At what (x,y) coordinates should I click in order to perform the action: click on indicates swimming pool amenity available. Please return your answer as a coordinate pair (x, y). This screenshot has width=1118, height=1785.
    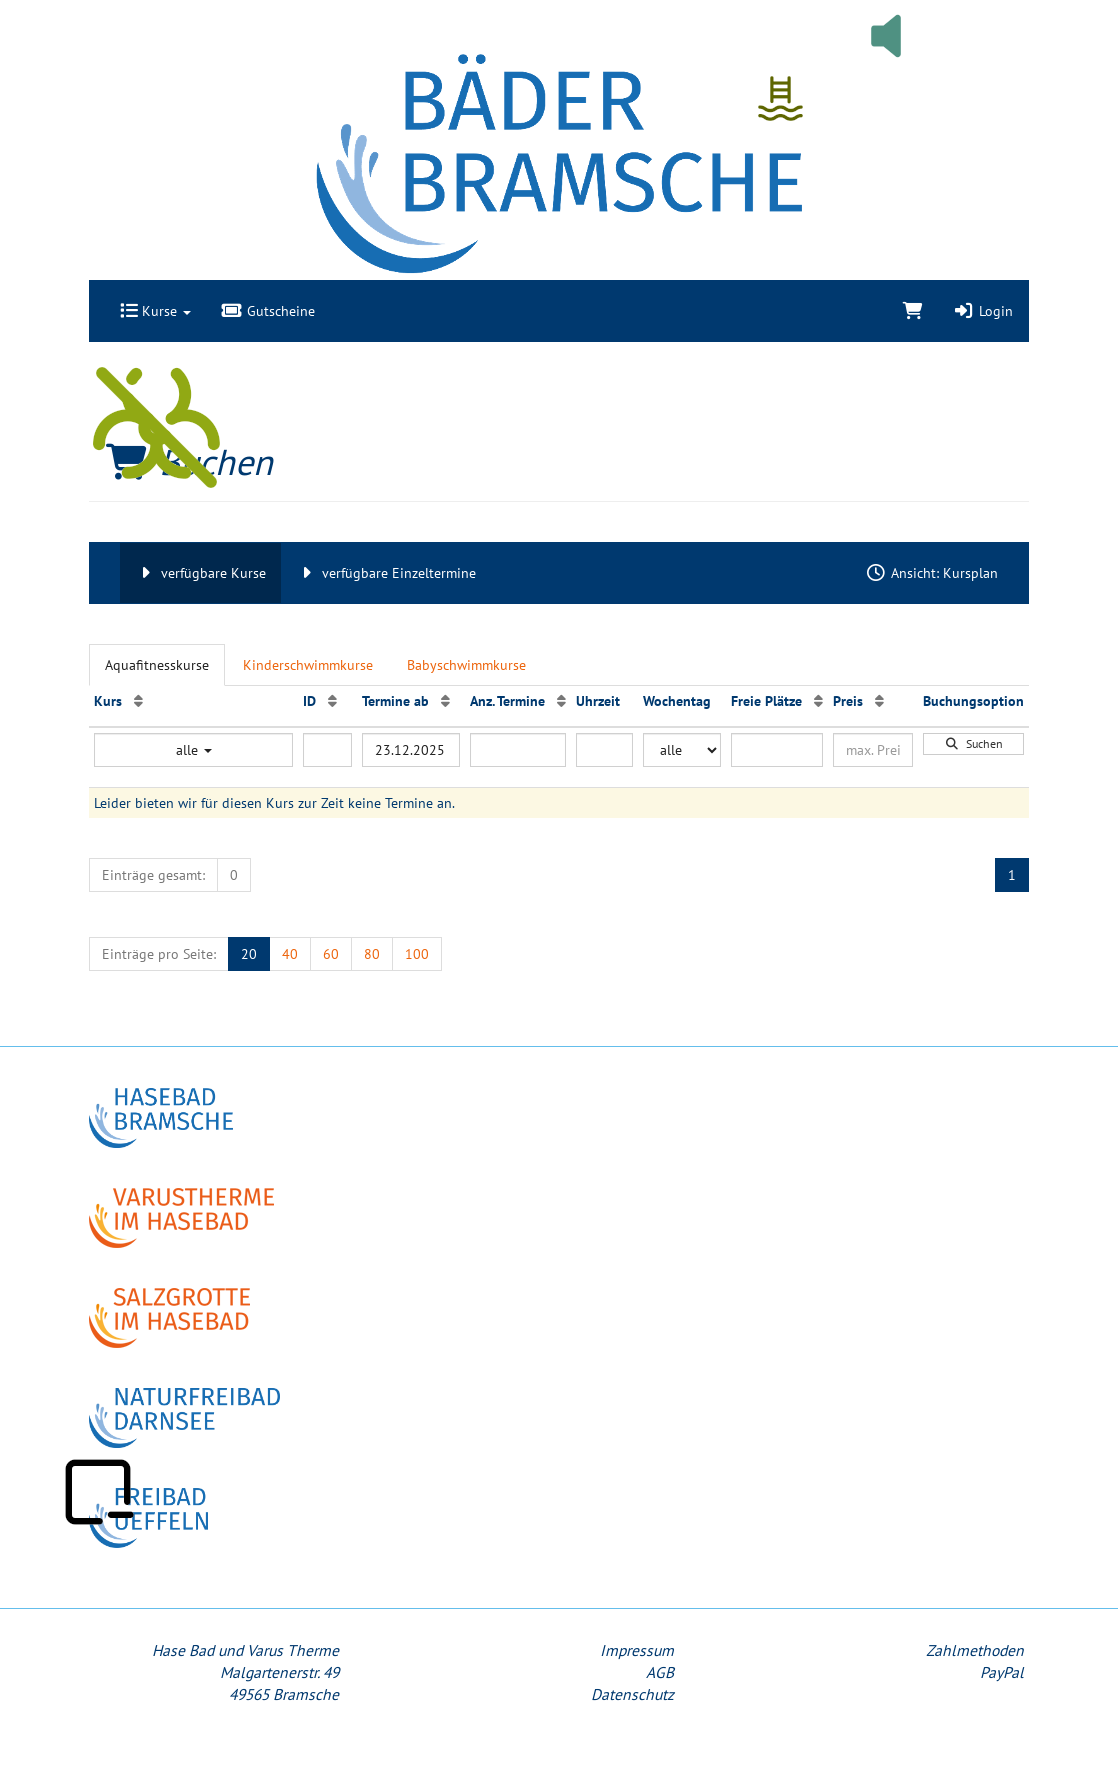
    Looking at the image, I should click on (780, 98).